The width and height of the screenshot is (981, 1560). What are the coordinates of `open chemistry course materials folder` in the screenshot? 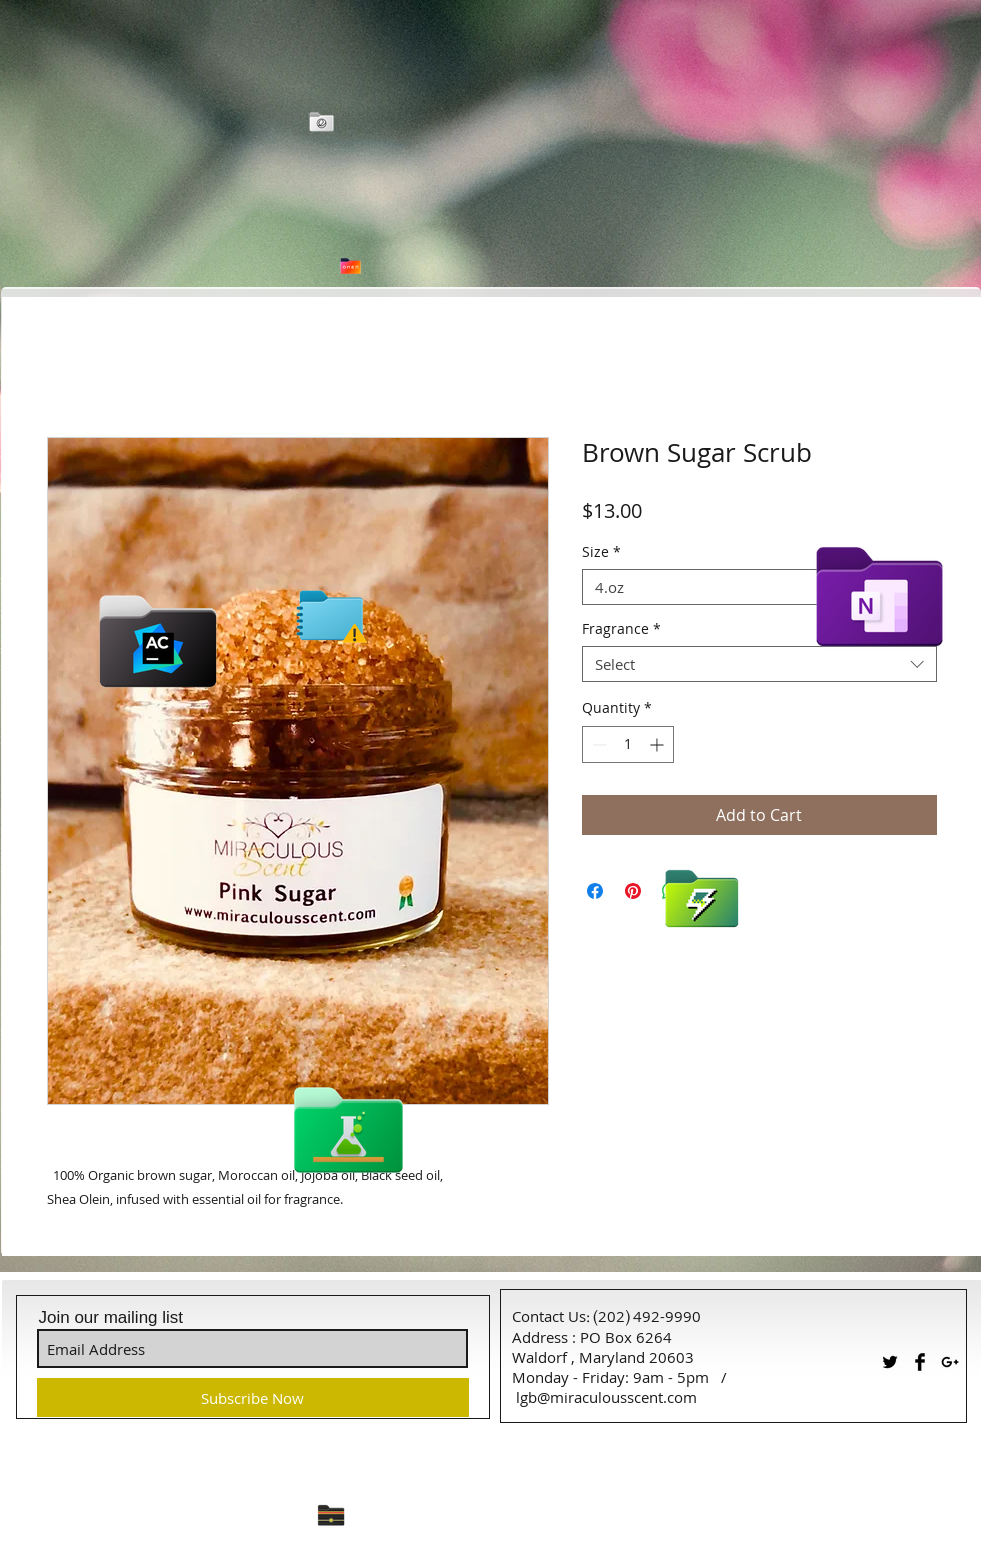 It's located at (348, 1133).